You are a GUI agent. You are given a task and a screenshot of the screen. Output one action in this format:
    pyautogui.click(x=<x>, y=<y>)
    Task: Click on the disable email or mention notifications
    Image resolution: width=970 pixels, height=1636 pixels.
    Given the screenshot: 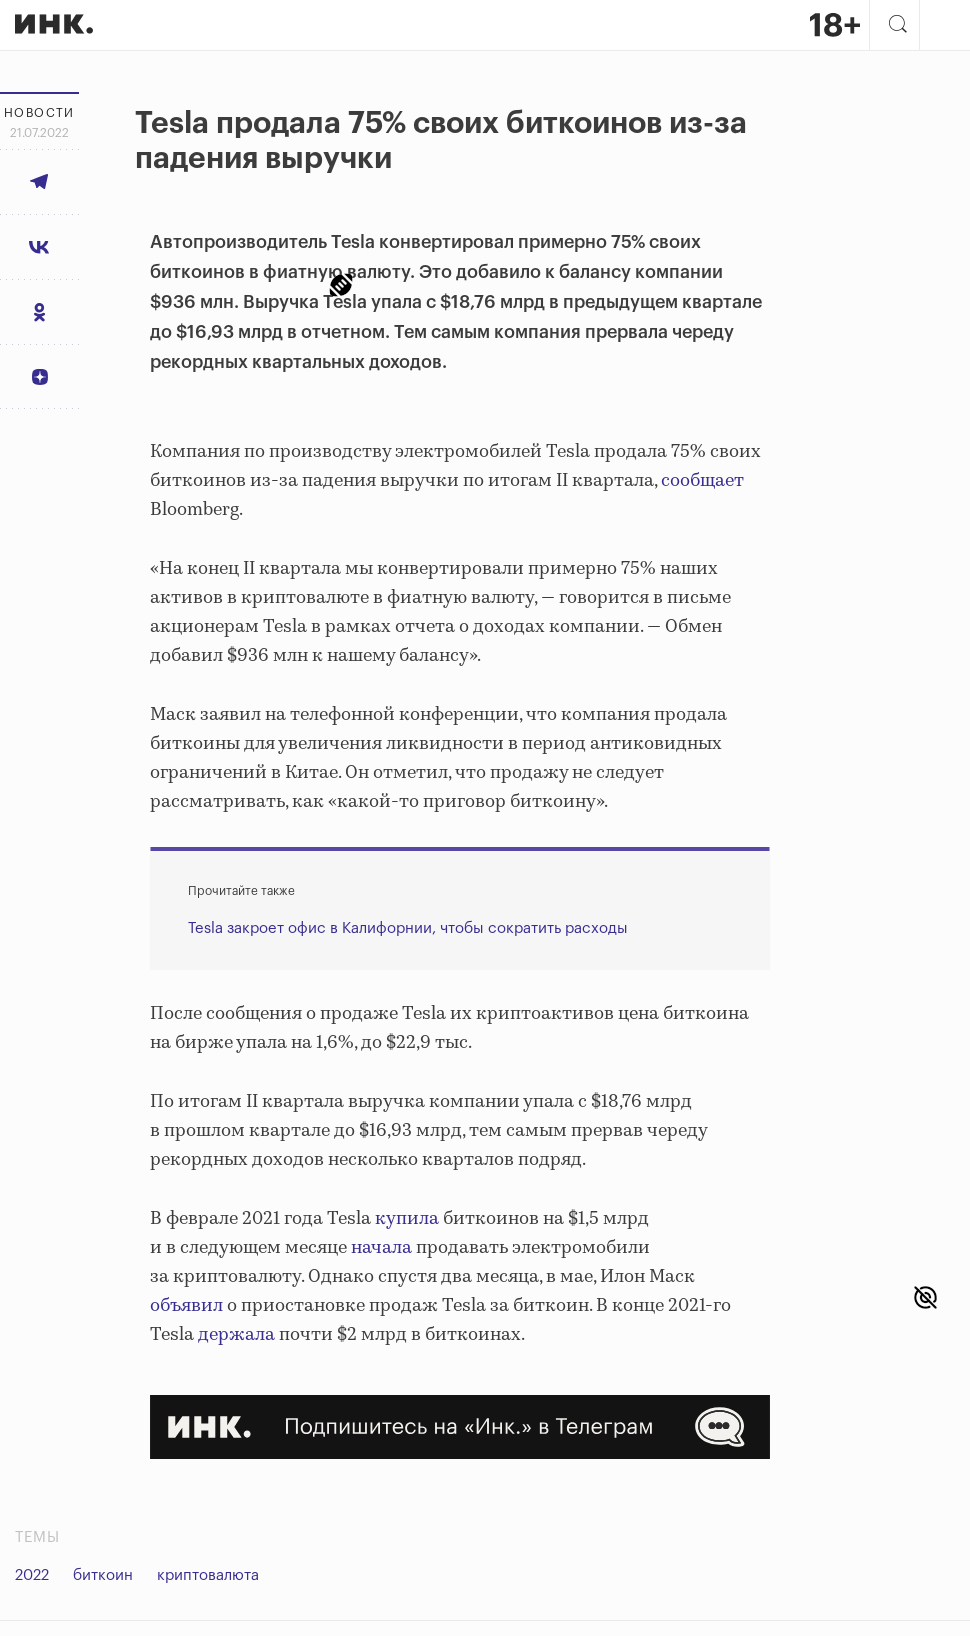 What is the action you would take?
    pyautogui.click(x=925, y=1297)
    